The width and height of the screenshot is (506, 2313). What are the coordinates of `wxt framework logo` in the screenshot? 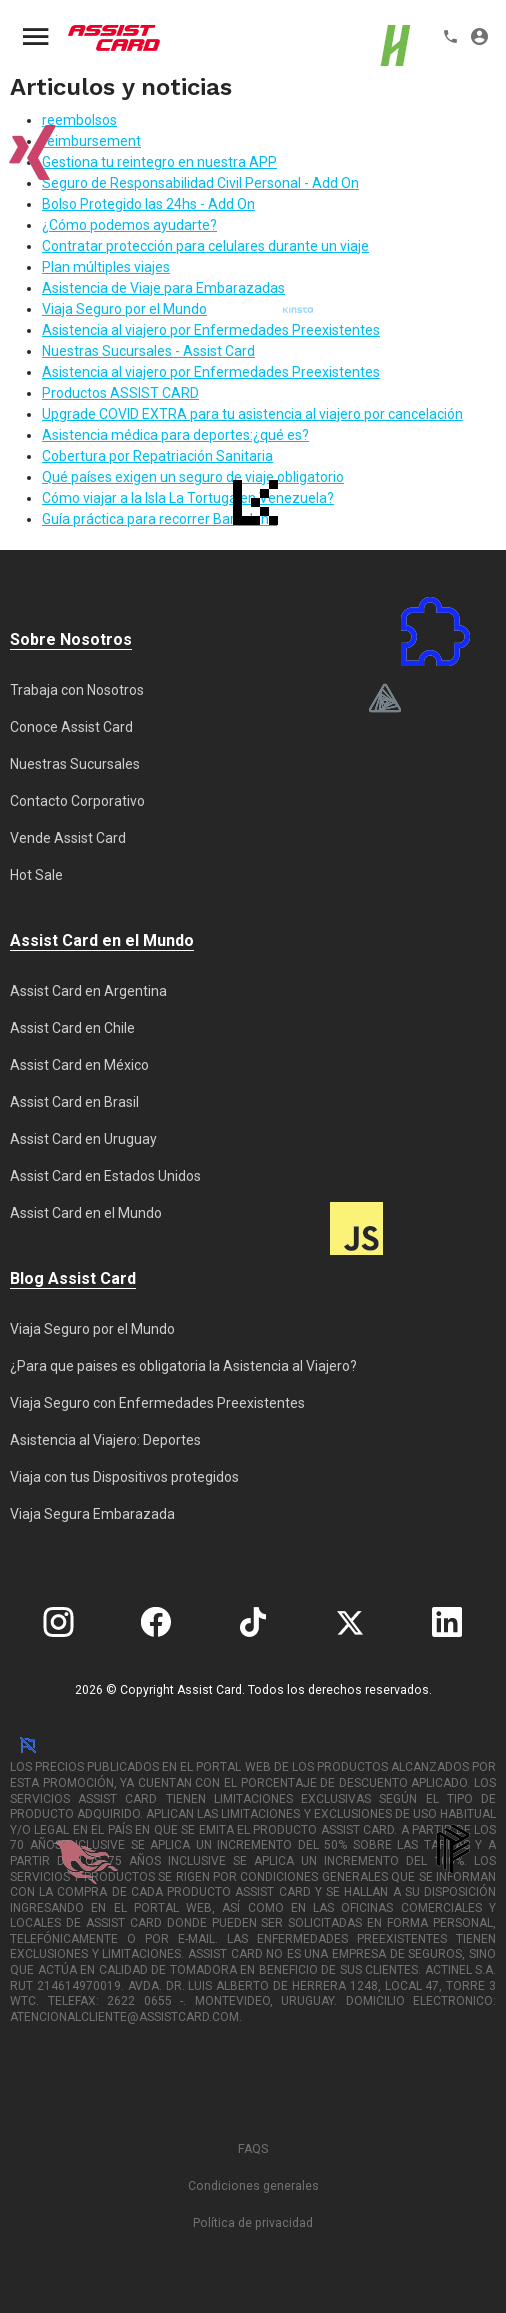 It's located at (435, 631).